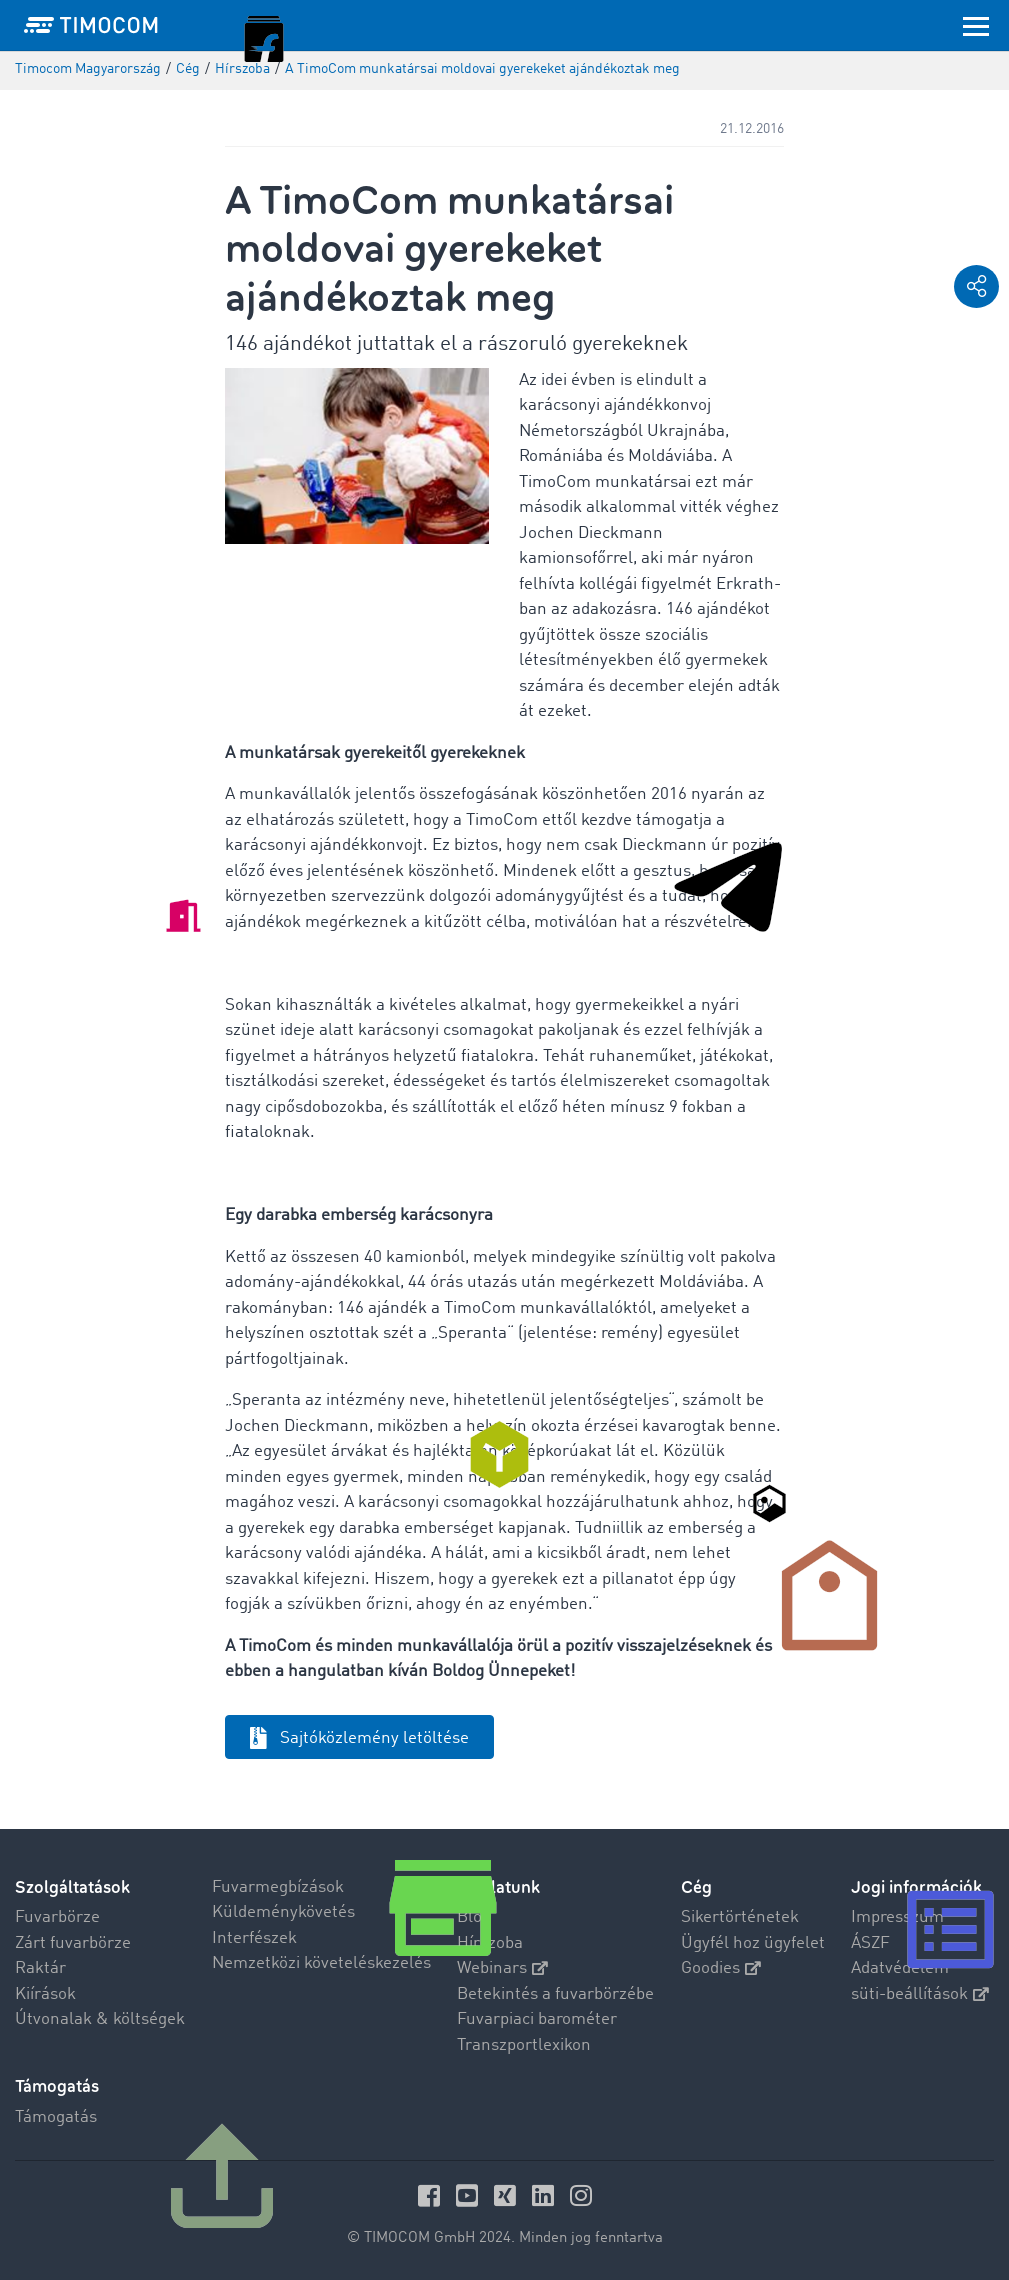  I want to click on Unity game engine logo, so click(499, 1454).